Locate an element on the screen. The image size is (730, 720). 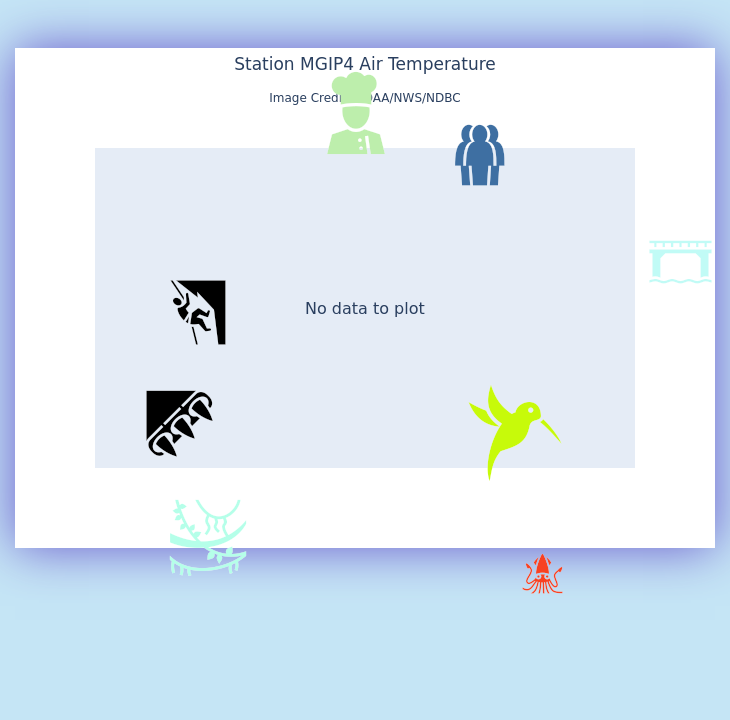
nature or plant-themed game element is located at coordinates (208, 538).